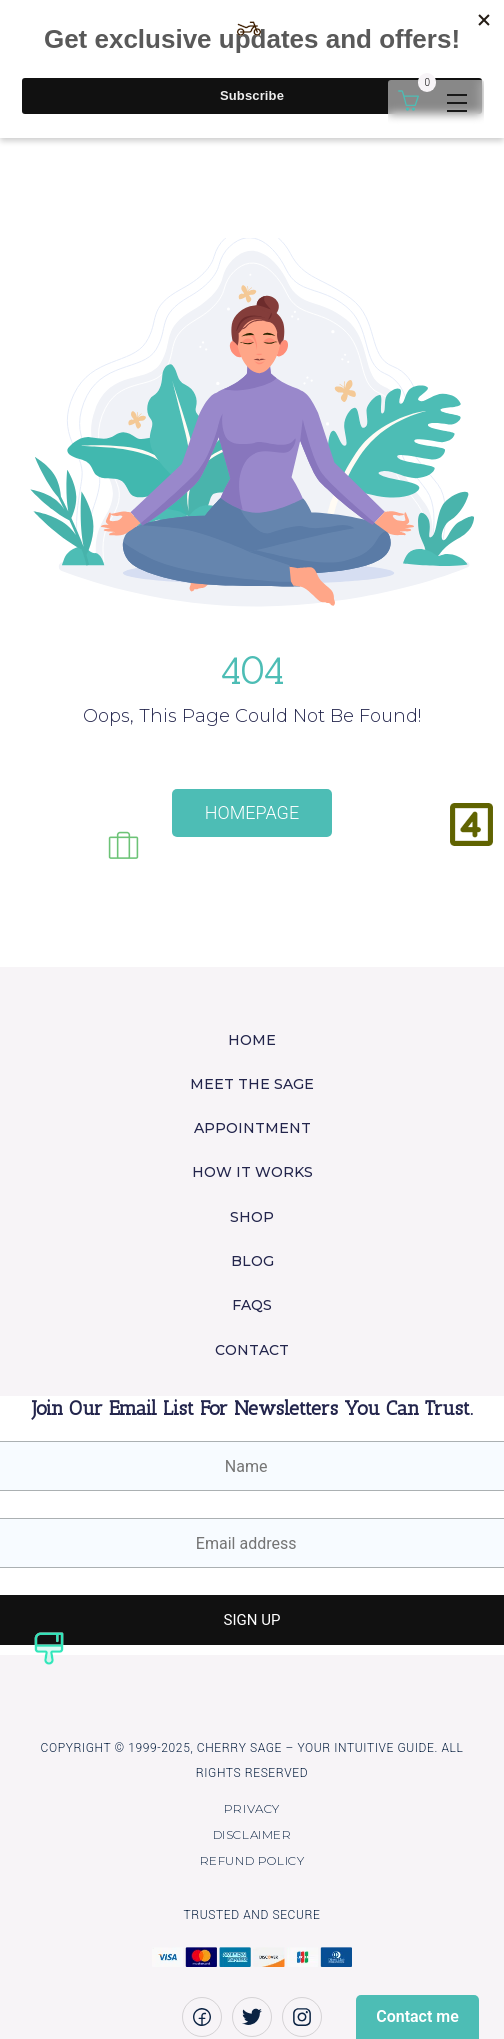  Describe the element at coordinates (471, 824) in the screenshot. I see `select or navigate to item number four` at that location.